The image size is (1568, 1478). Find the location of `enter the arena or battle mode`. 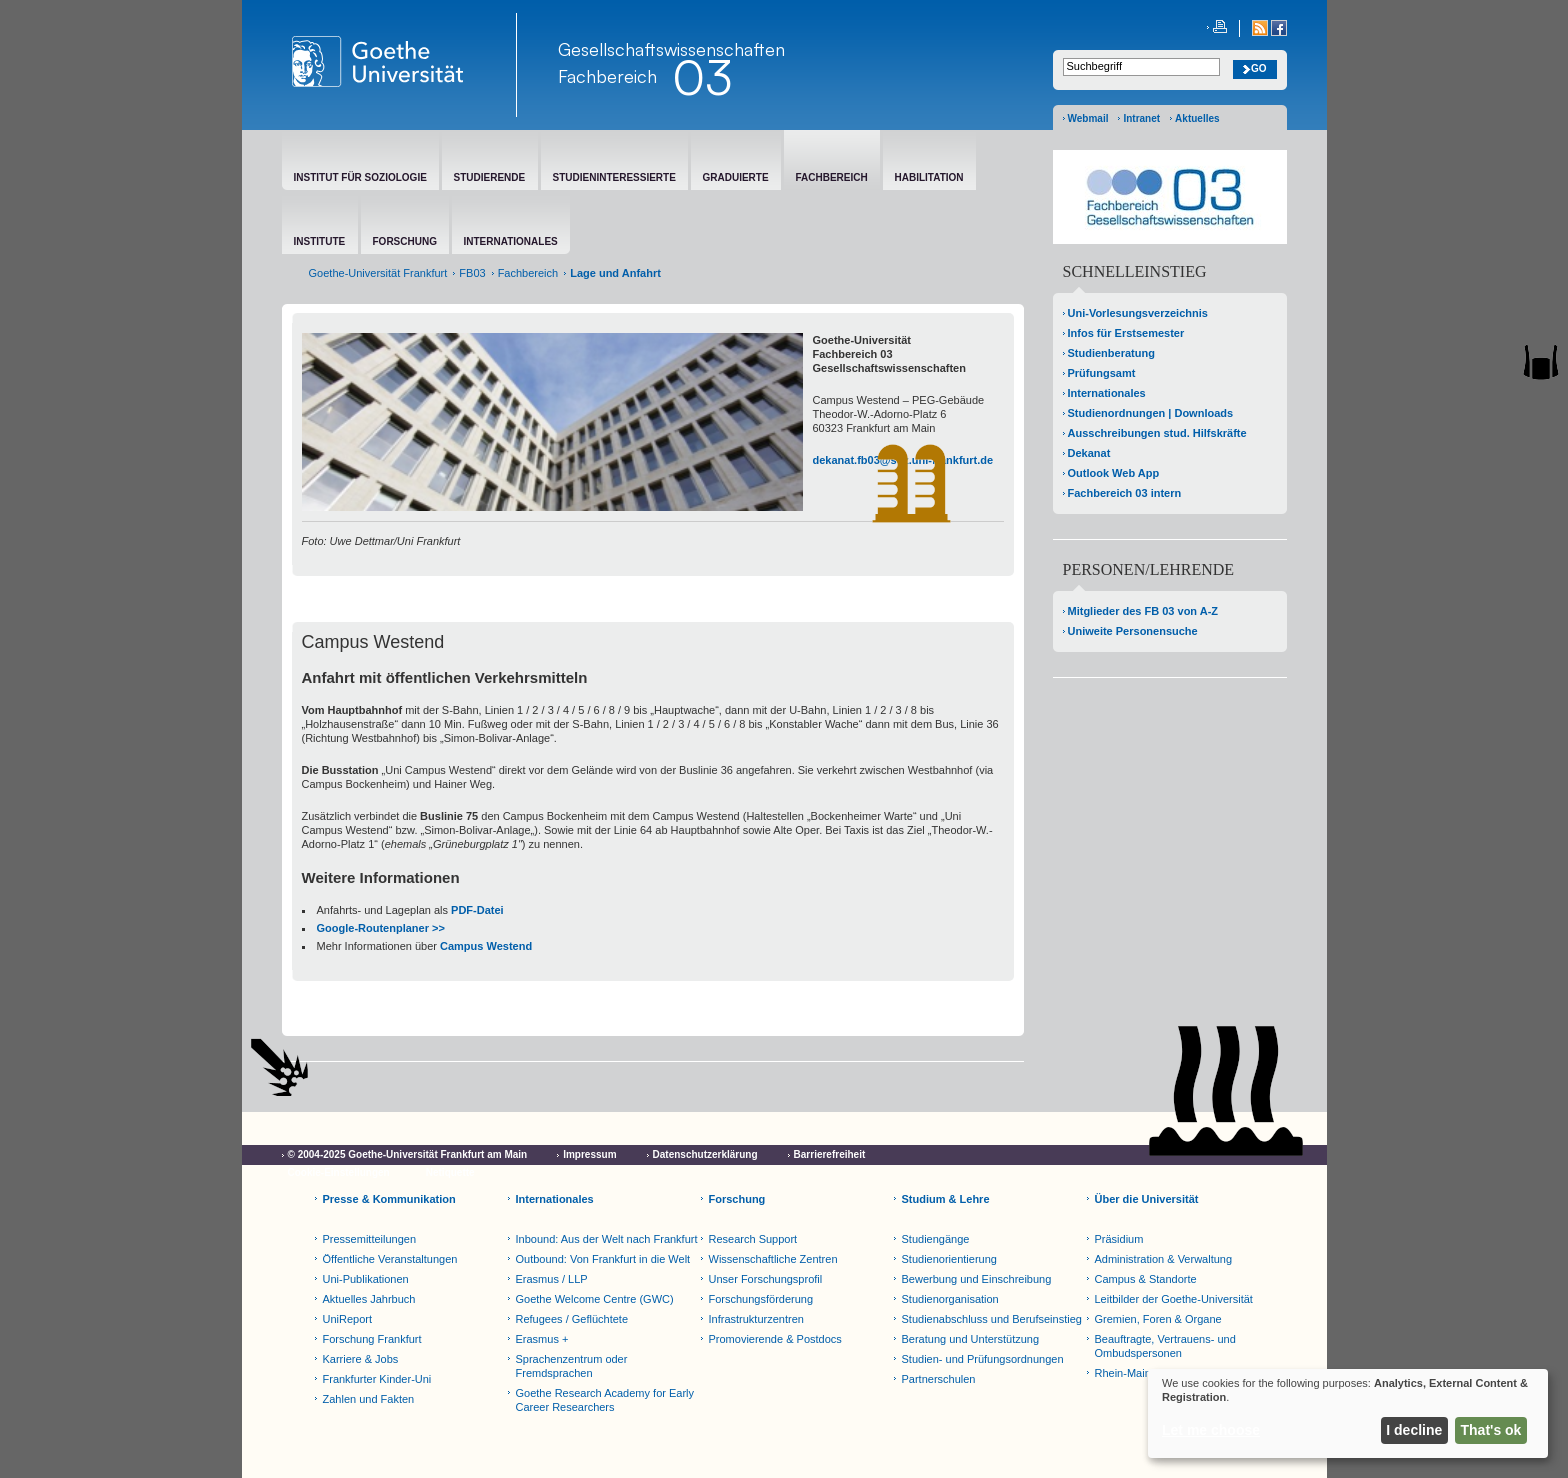

enter the arena or battle mode is located at coordinates (1541, 362).